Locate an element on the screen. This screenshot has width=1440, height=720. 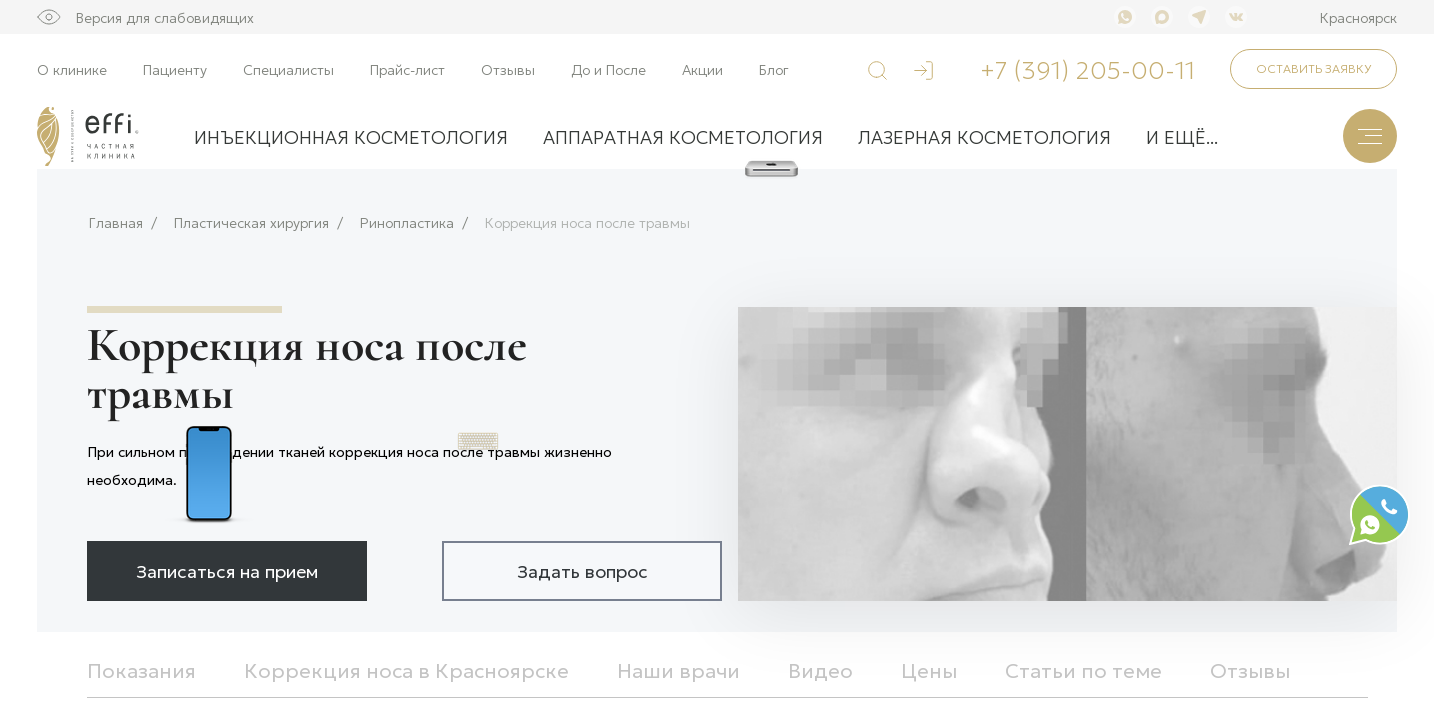
connect a wireless bluetooth keyboard is located at coordinates (478, 441).